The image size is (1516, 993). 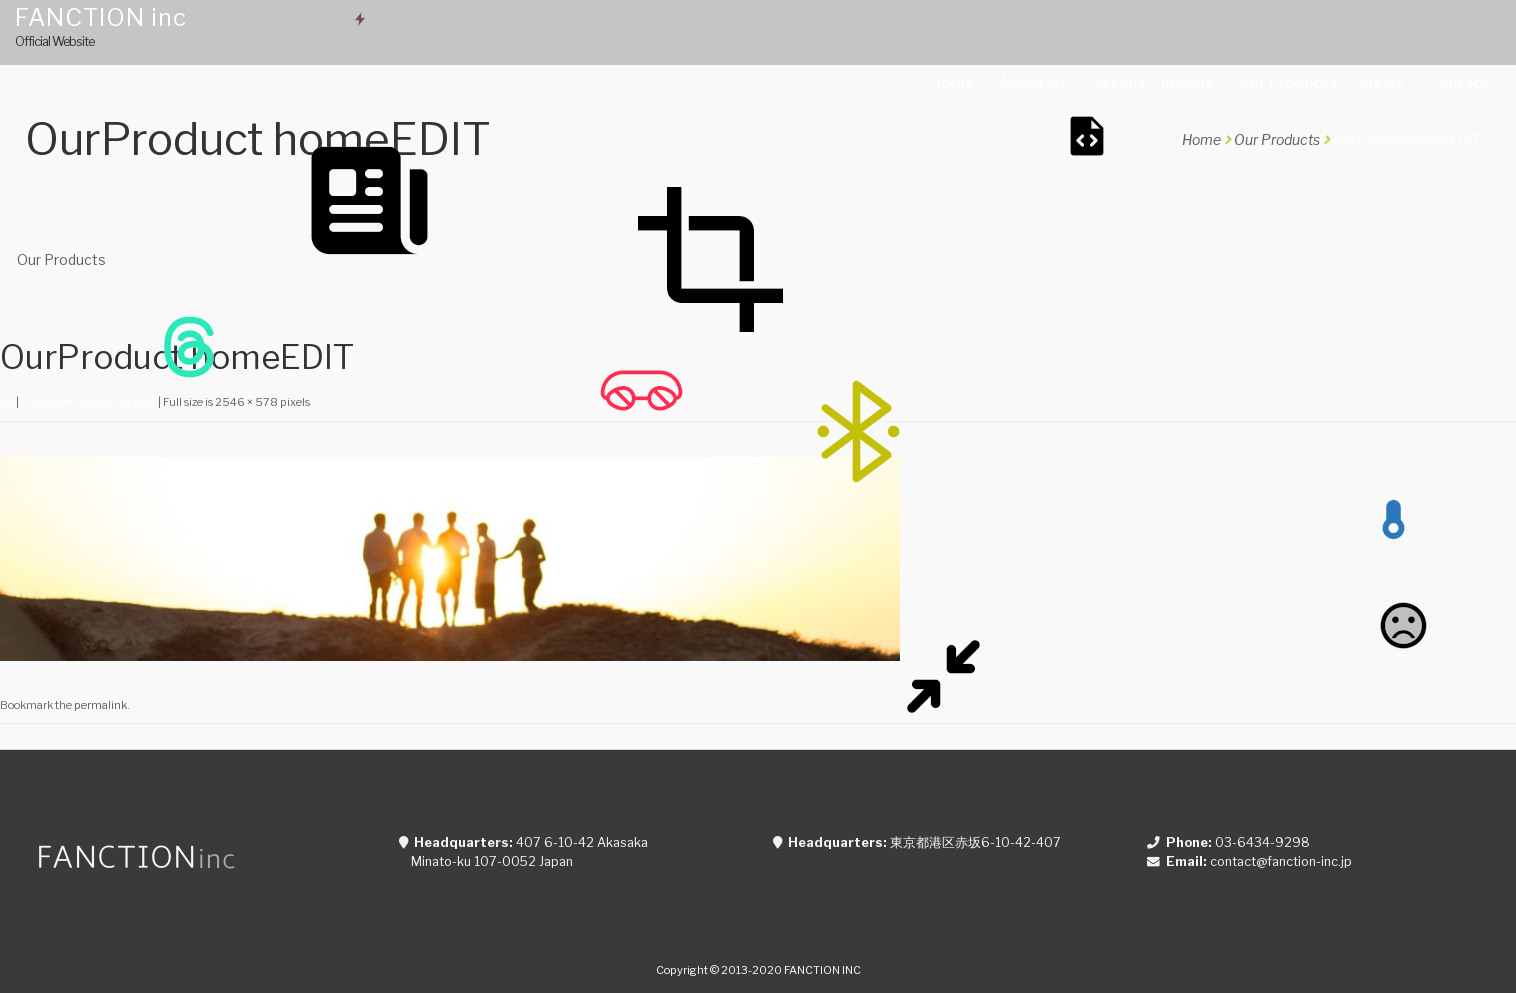 What do you see at coordinates (710, 259) in the screenshot?
I see `crop an image or photo` at bounding box center [710, 259].